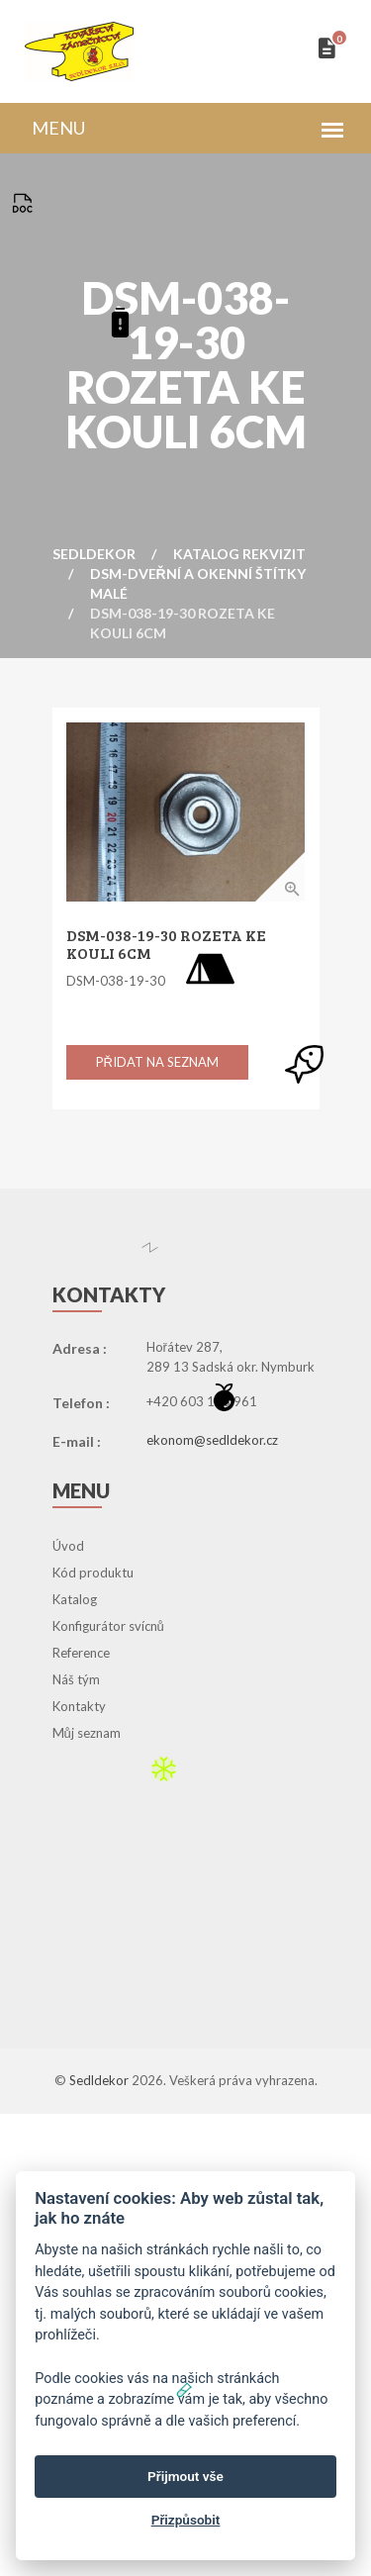 This screenshot has height=2576, width=371. Describe the element at coordinates (184, 2390) in the screenshot. I see `access lab or experimental features` at that location.